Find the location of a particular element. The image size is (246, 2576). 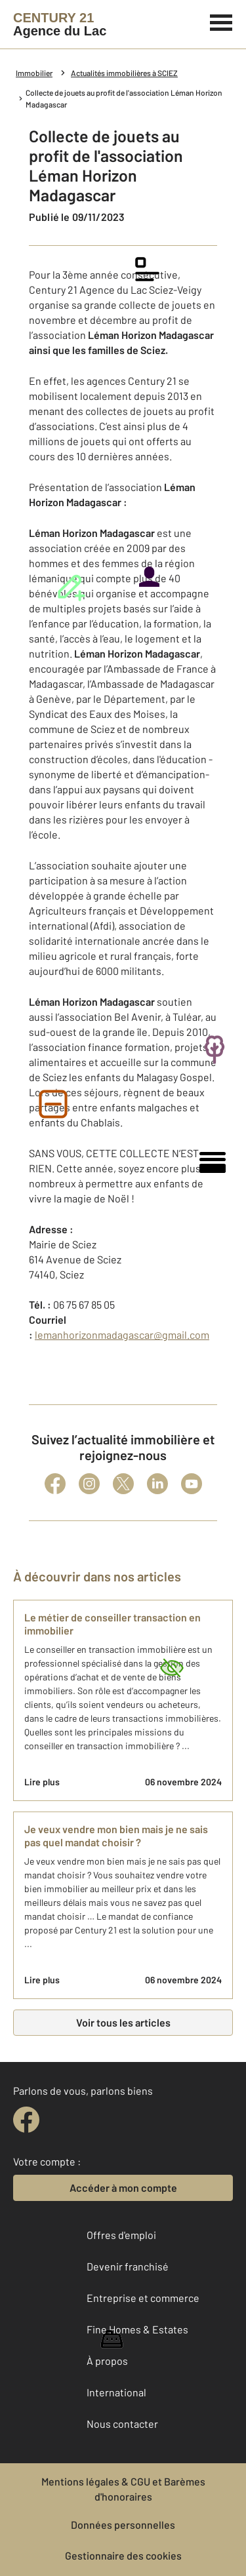

access point of sale system is located at coordinates (112, 2340).